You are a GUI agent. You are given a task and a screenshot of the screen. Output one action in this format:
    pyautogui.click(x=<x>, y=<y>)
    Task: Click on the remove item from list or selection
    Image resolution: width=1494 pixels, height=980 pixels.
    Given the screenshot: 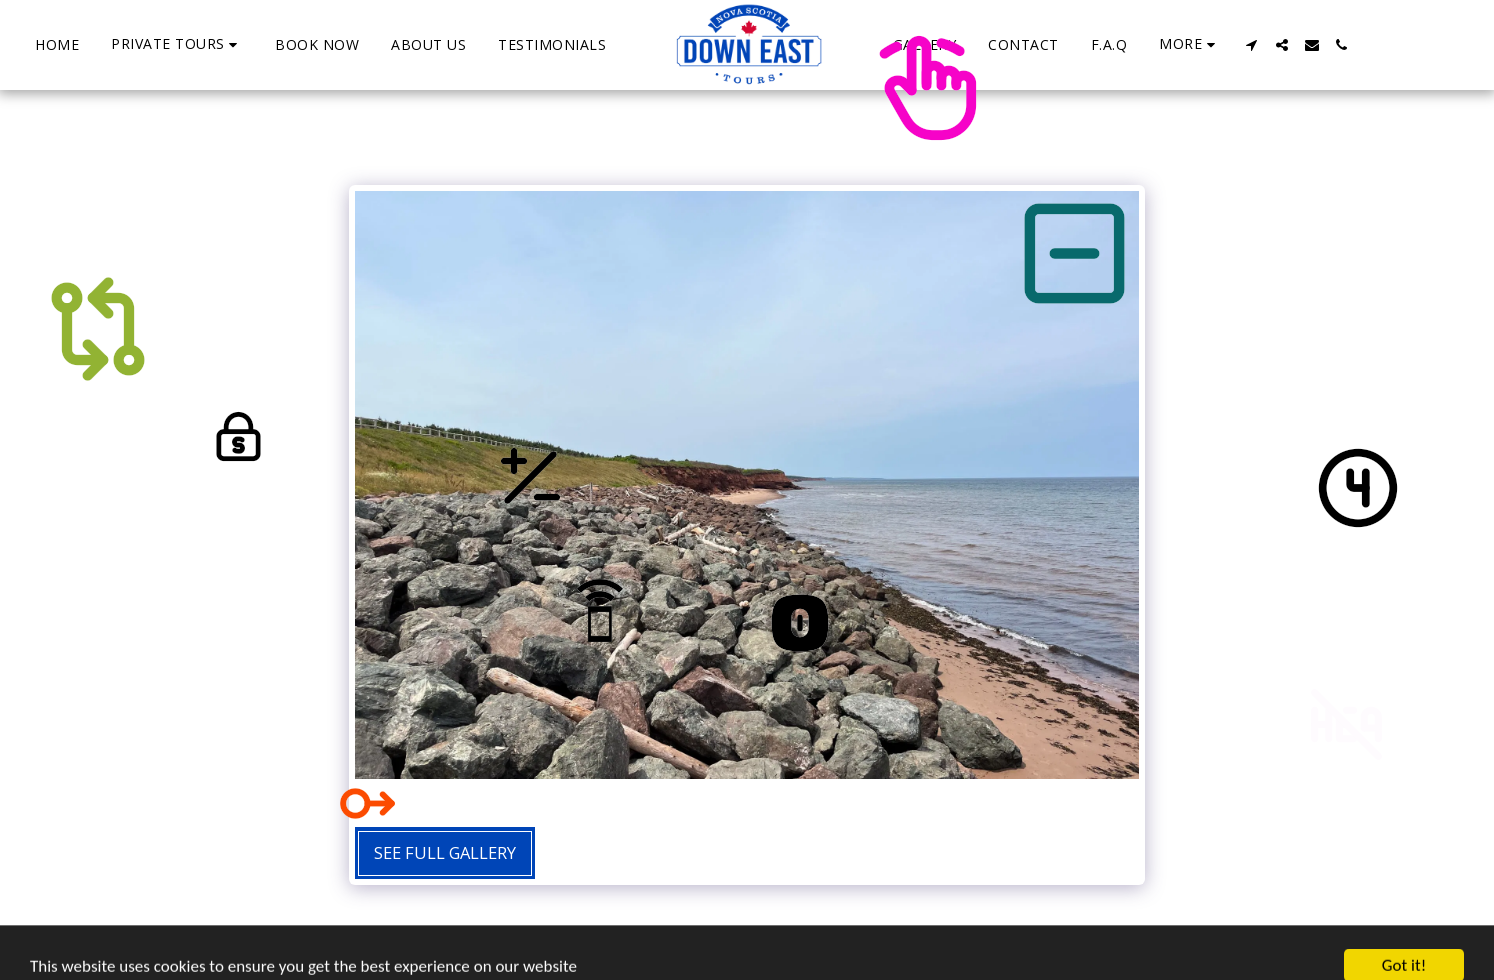 What is the action you would take?
    pyautogui.click(x=1074, y=253)
    